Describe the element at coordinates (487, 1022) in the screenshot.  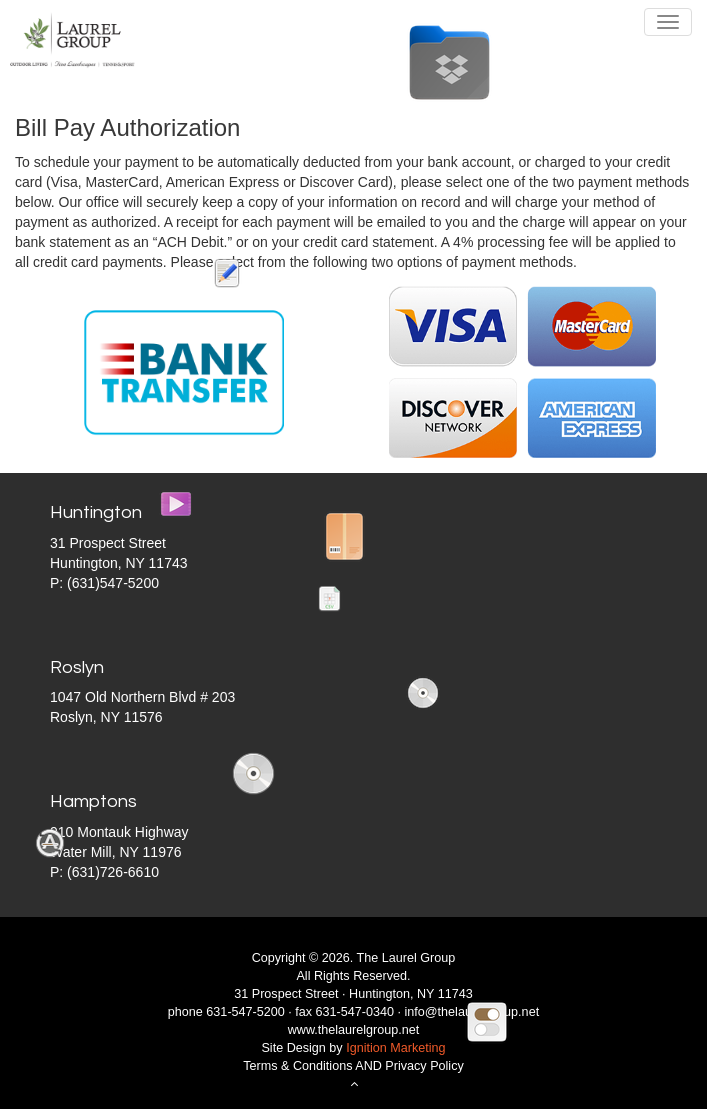
I see `open desktop preferences or settings` at that location.